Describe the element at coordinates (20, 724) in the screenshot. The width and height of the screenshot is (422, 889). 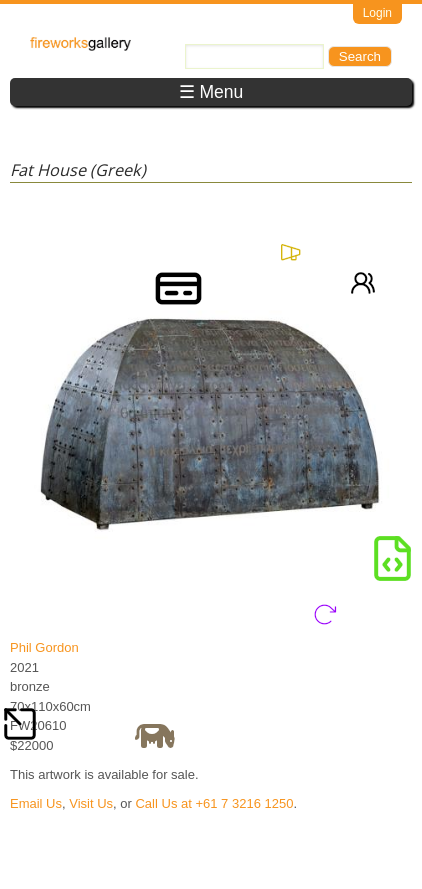
I see `open link in new window` at that location.